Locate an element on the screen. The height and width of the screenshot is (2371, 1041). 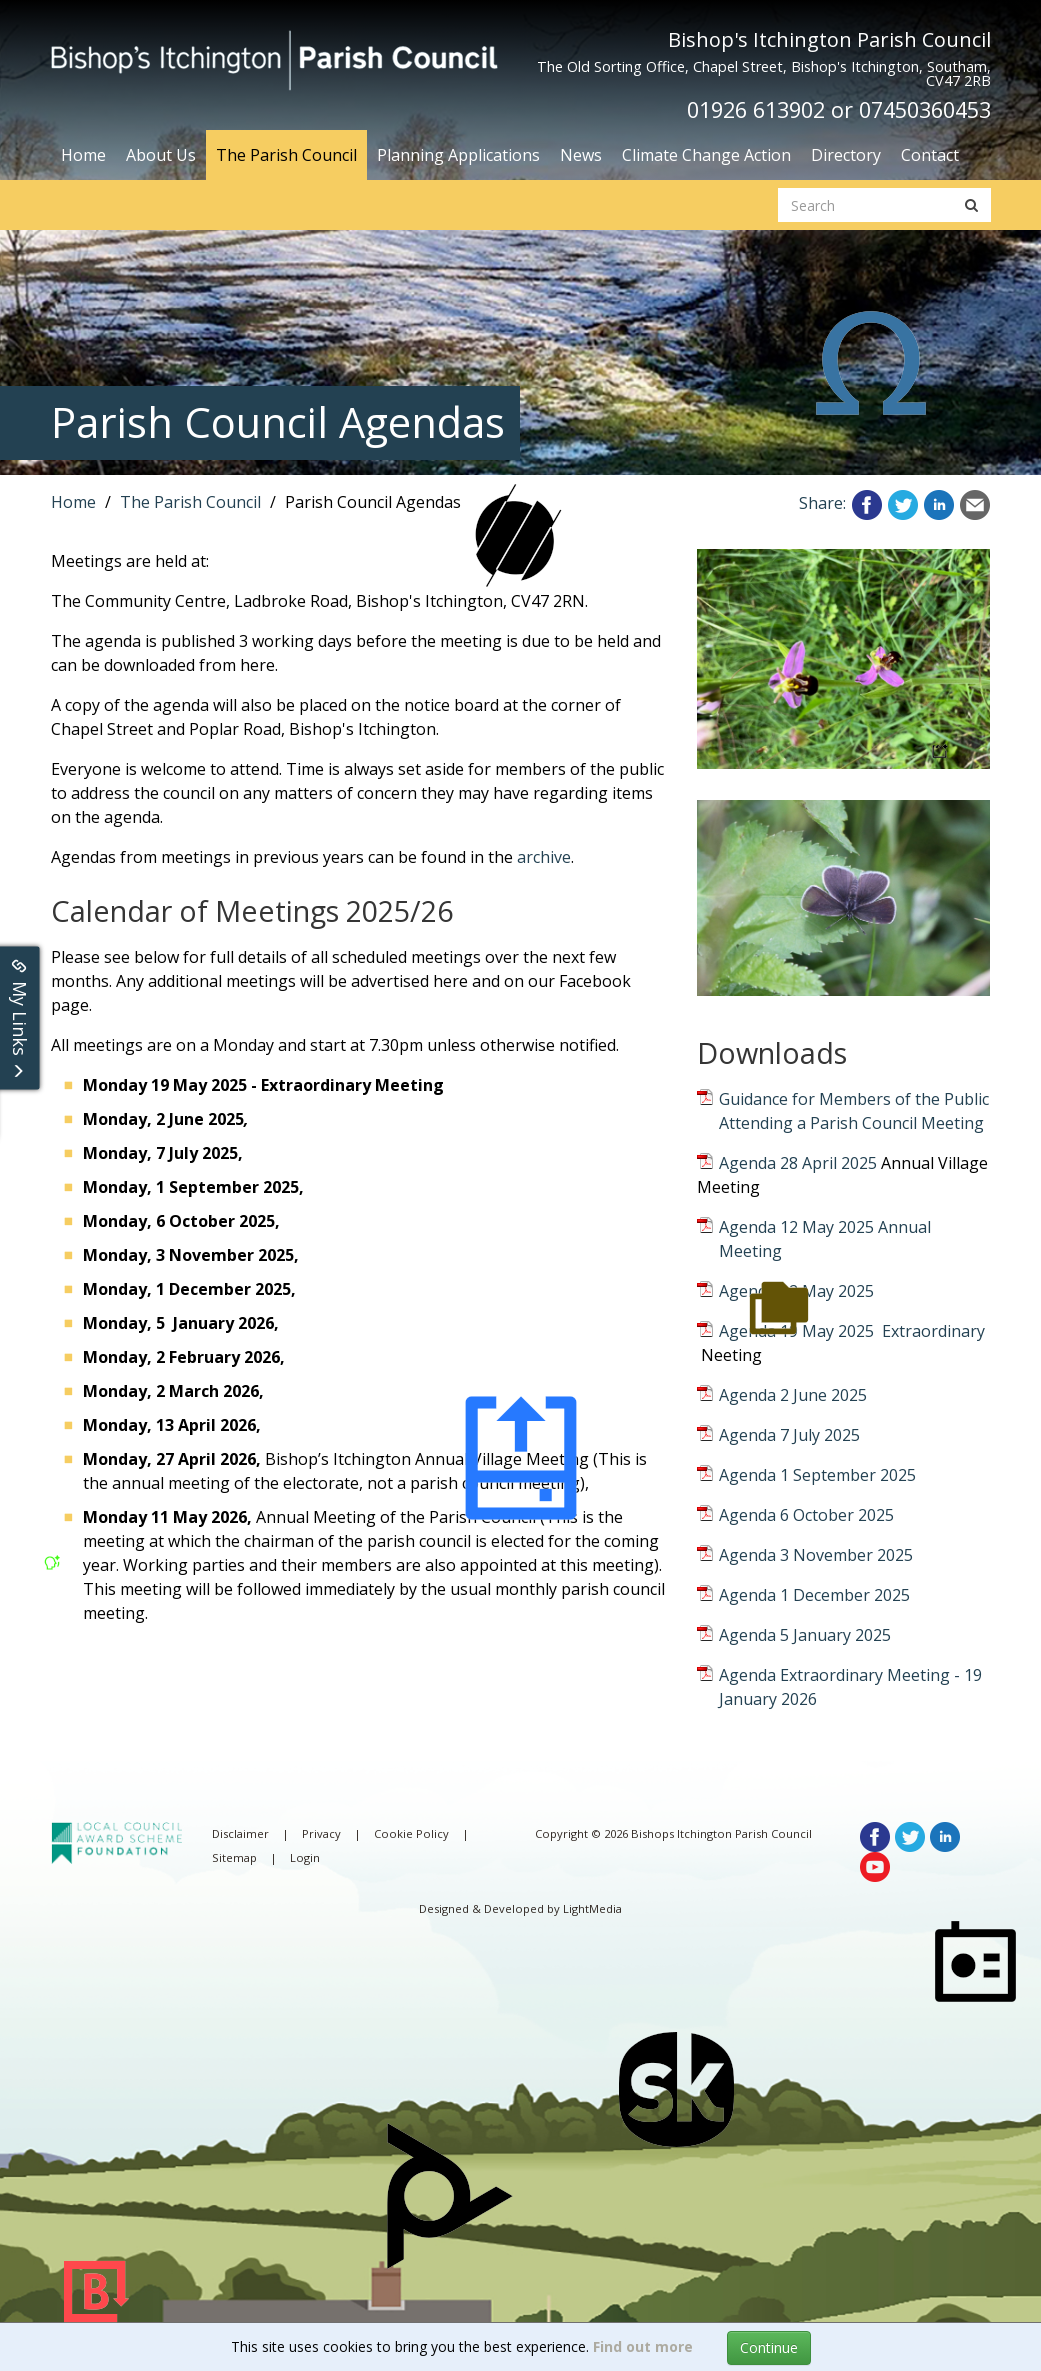
open the triller app is located at coordinates (518, 535).